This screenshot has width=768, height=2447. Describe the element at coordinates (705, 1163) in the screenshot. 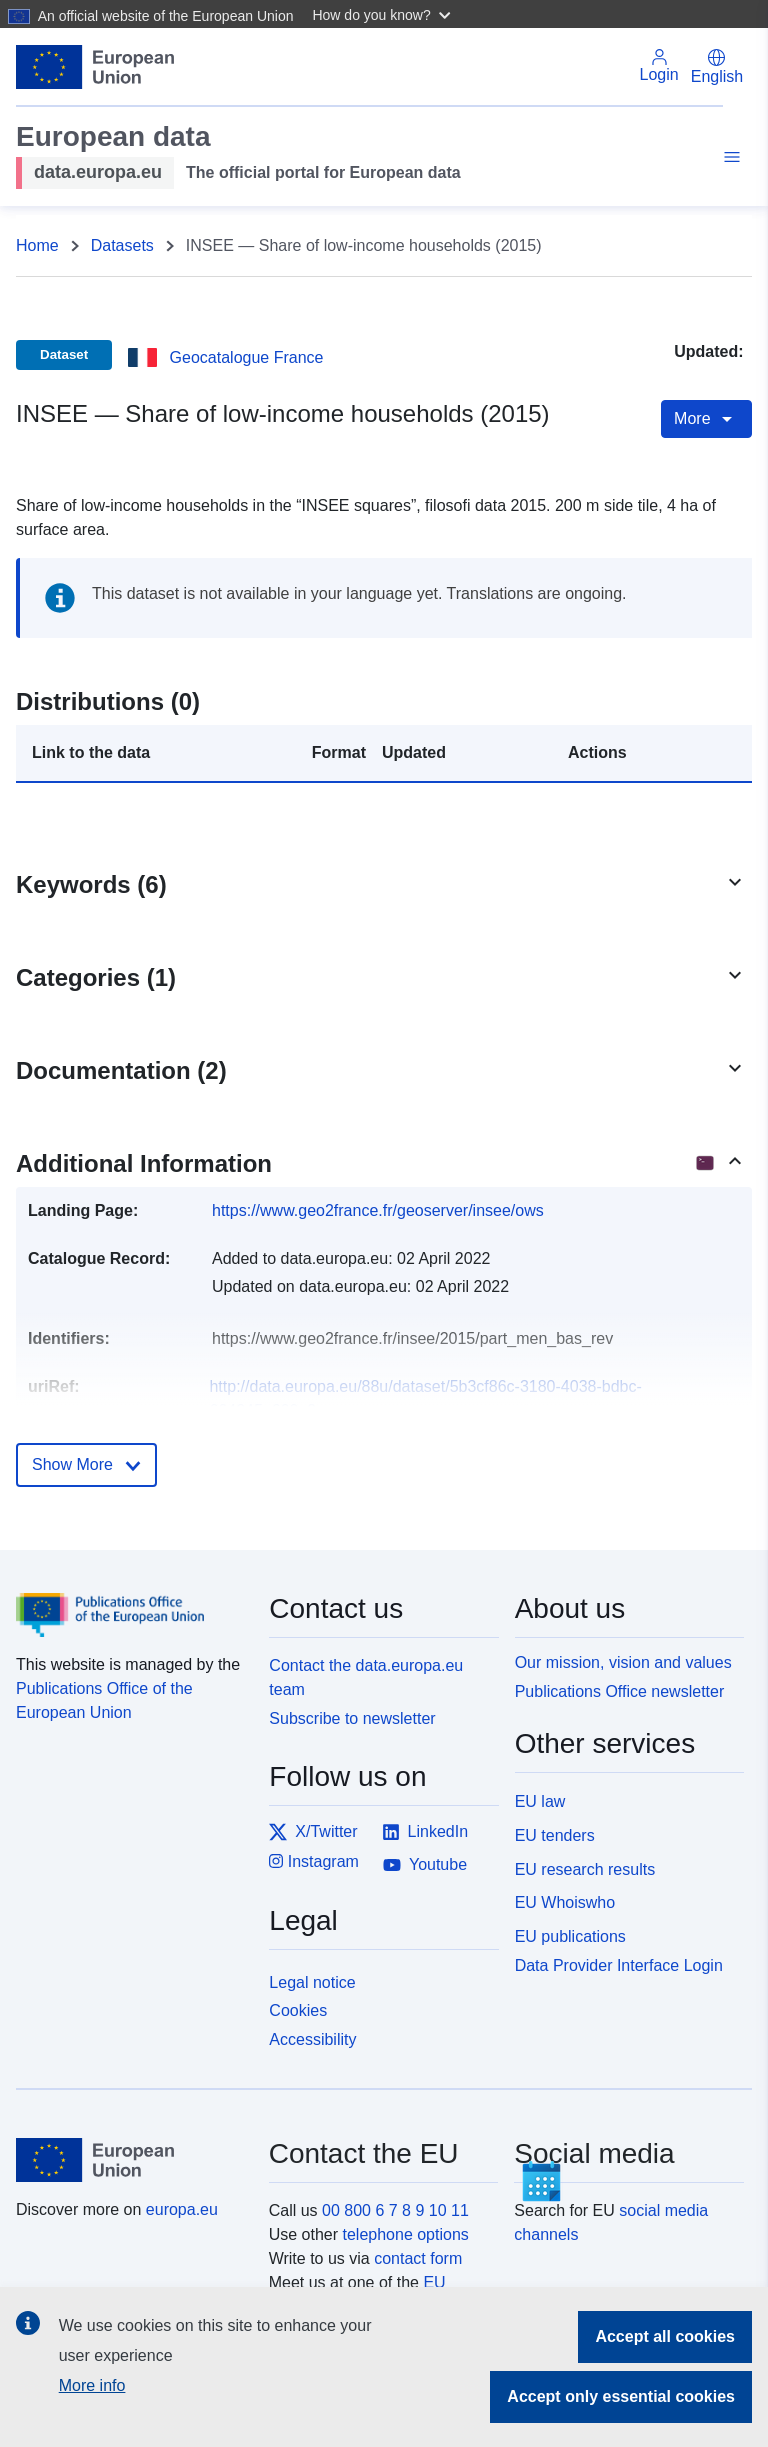

I see `open terminal application` at that location.